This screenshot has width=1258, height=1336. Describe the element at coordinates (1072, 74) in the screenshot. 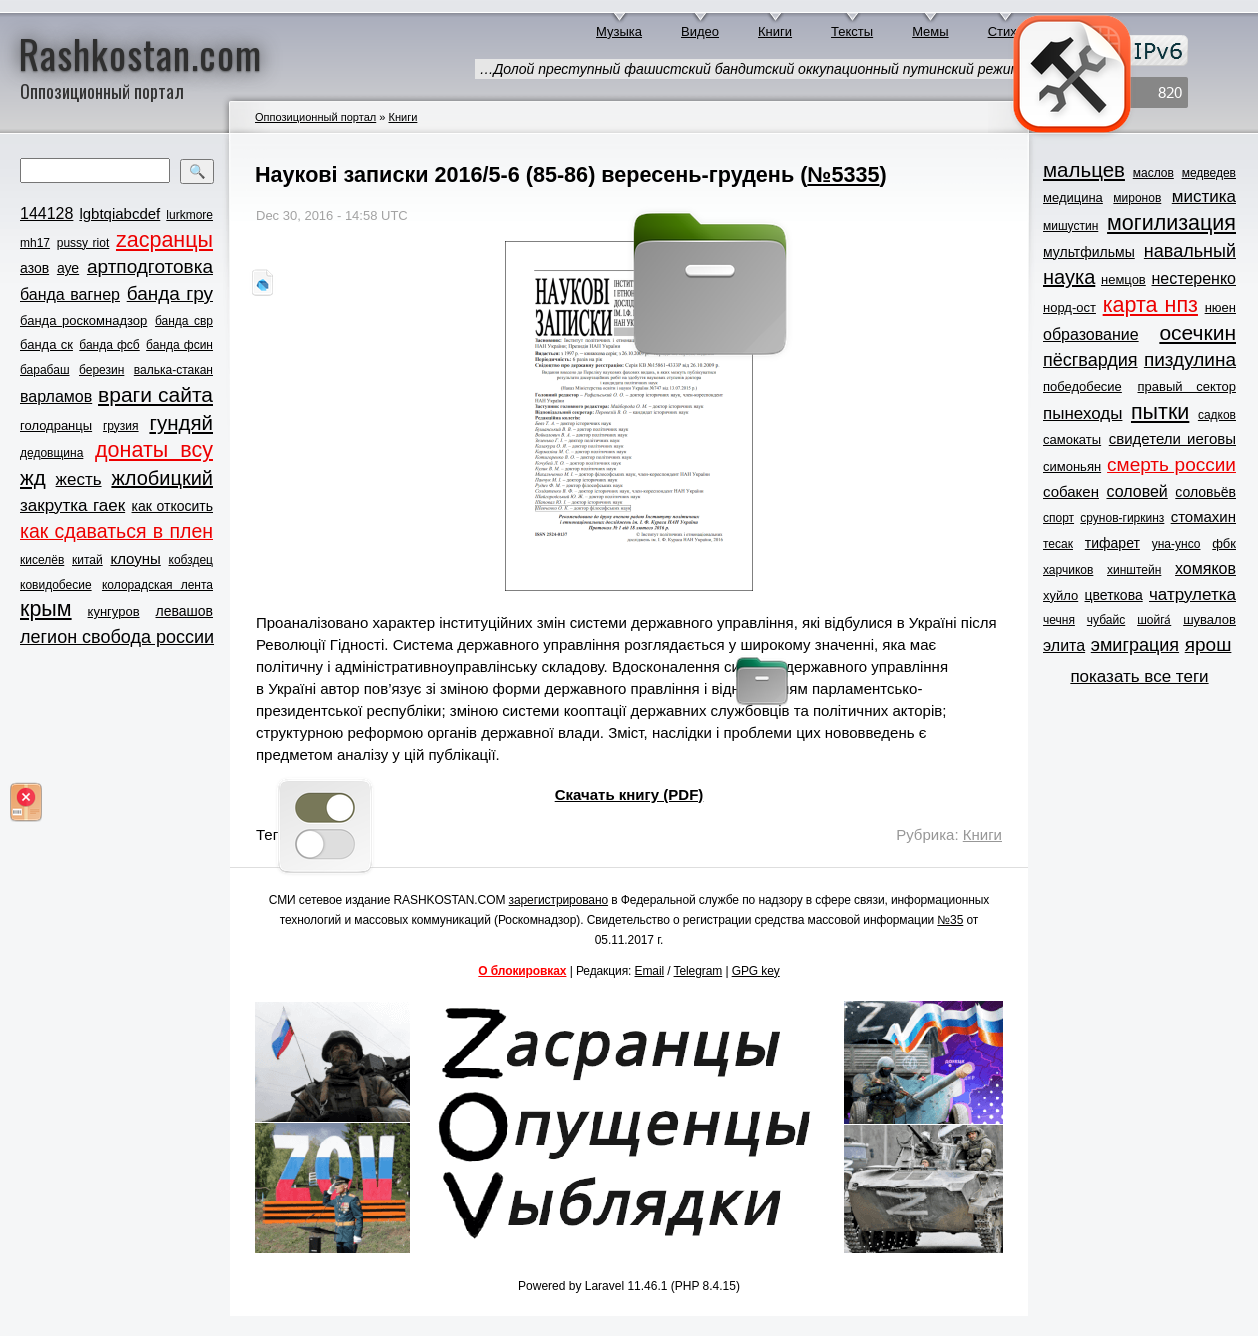

I see `open pdf mix tool app` at that location.